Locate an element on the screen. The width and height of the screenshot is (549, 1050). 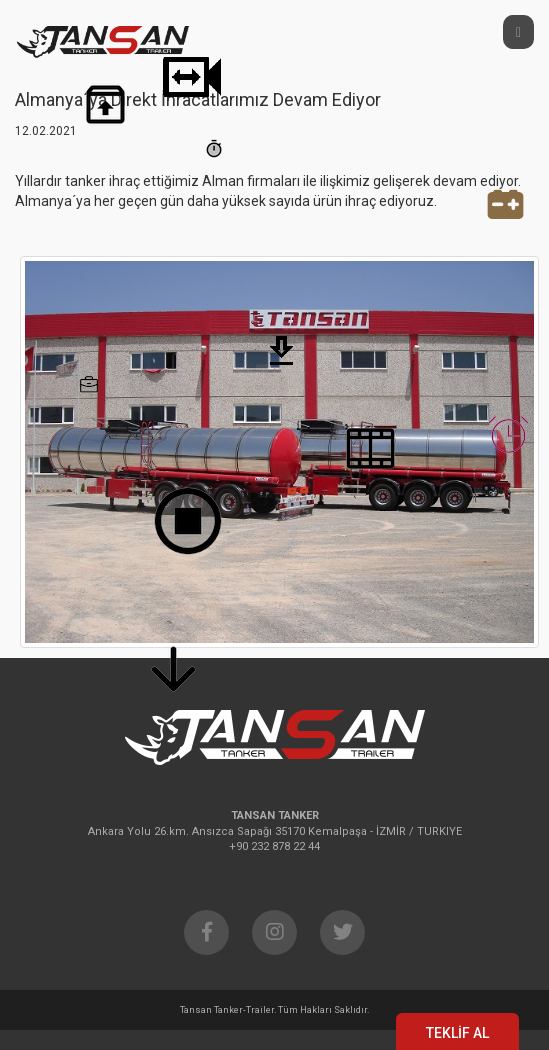
browse video or movie content is located at coordinates (370, 448).